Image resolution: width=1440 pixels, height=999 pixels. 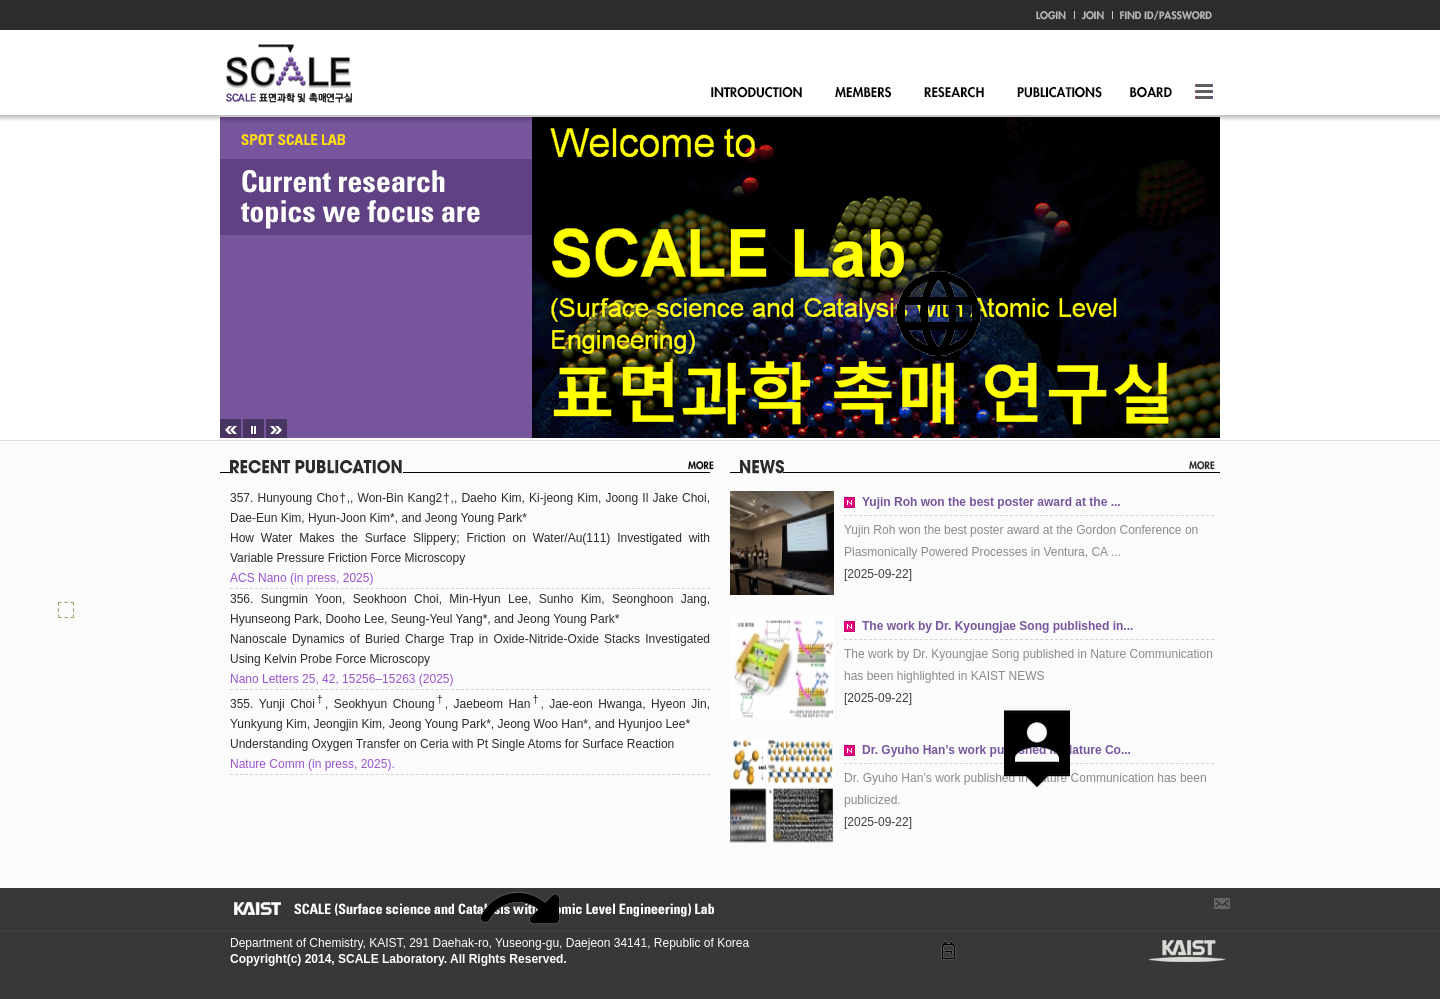 What do you see at coordinates (948, 950) in the screenshot?
I see `access your backpack or inventory` at bounding box center [948, 950].